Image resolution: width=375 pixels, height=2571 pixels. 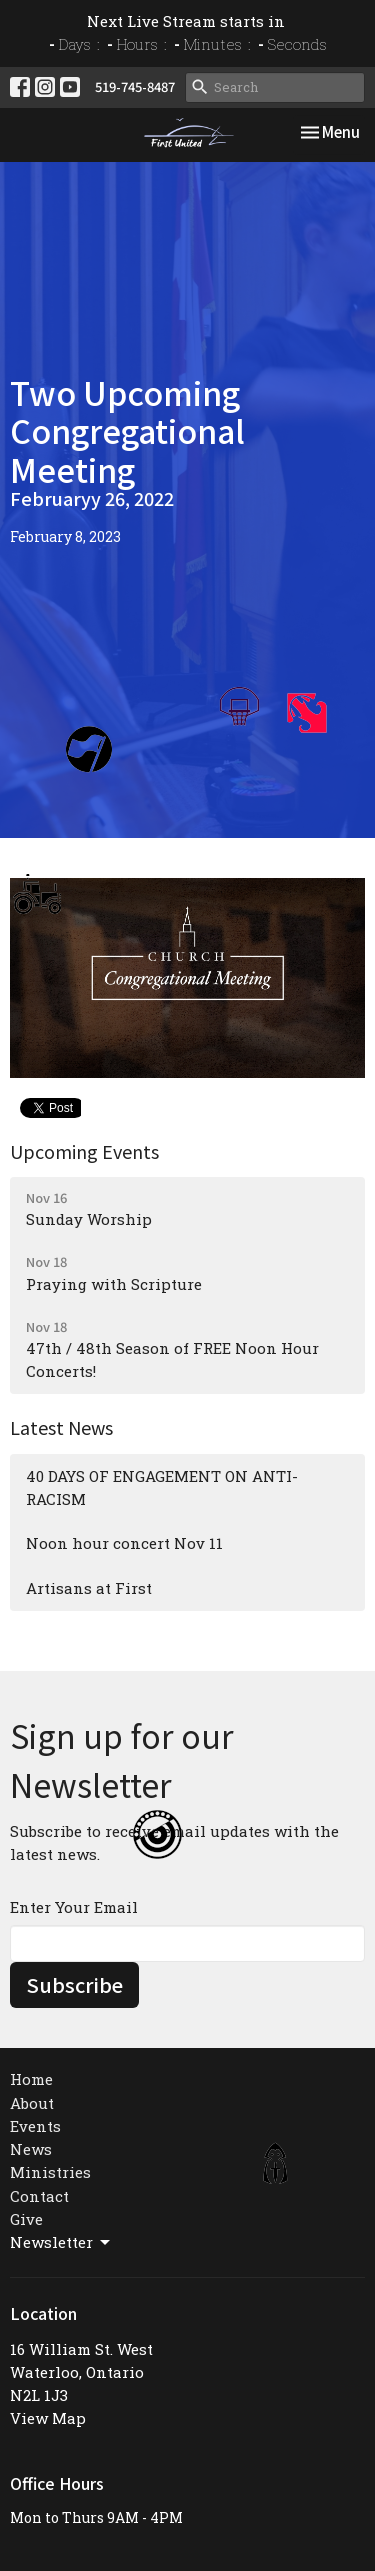 I want to click on access farming or agricultural features, so click(x=37, y=894).